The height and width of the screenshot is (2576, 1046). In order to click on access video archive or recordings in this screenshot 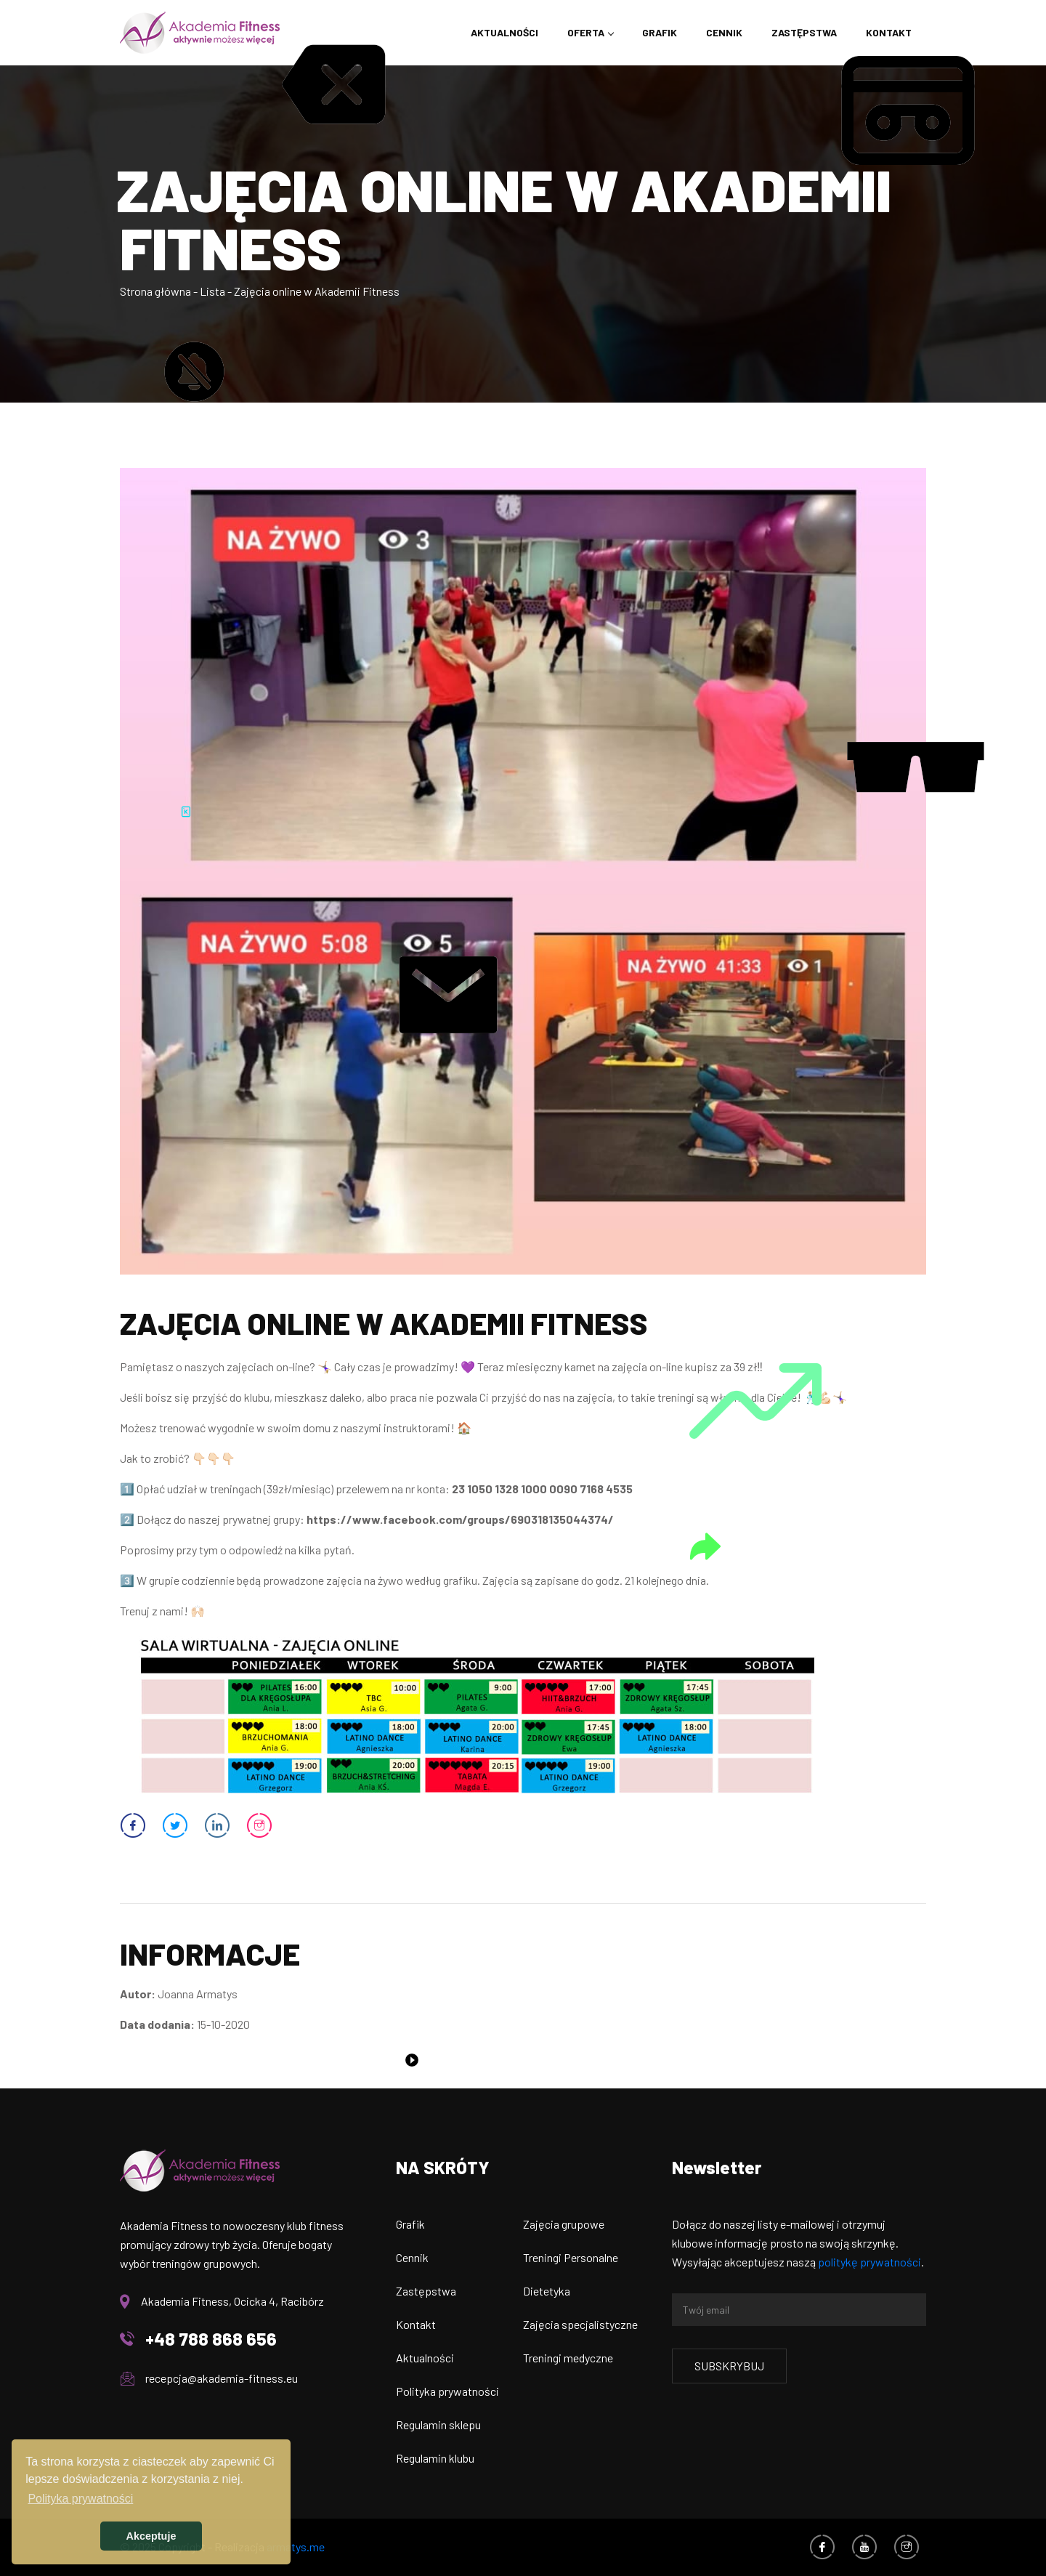, I will do `click(908, 110)`.